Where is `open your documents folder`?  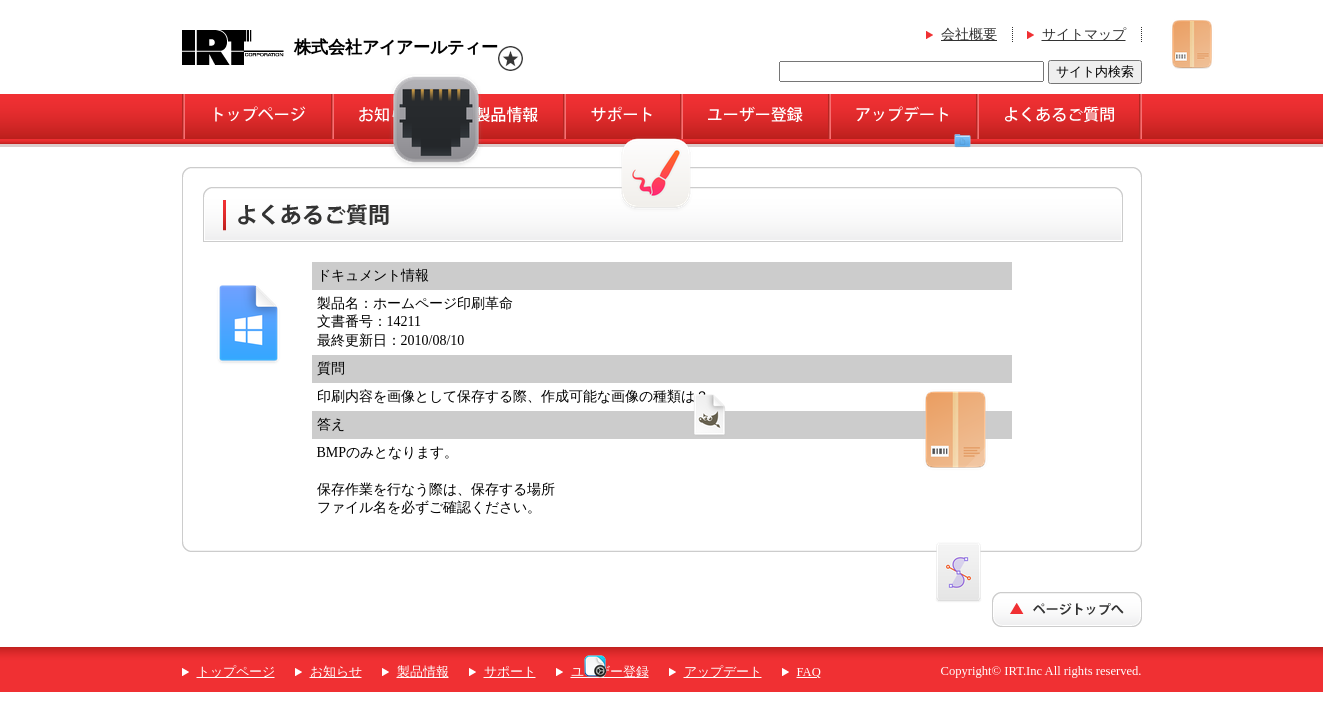 open your documents folder is located at coordinates (962, 140).